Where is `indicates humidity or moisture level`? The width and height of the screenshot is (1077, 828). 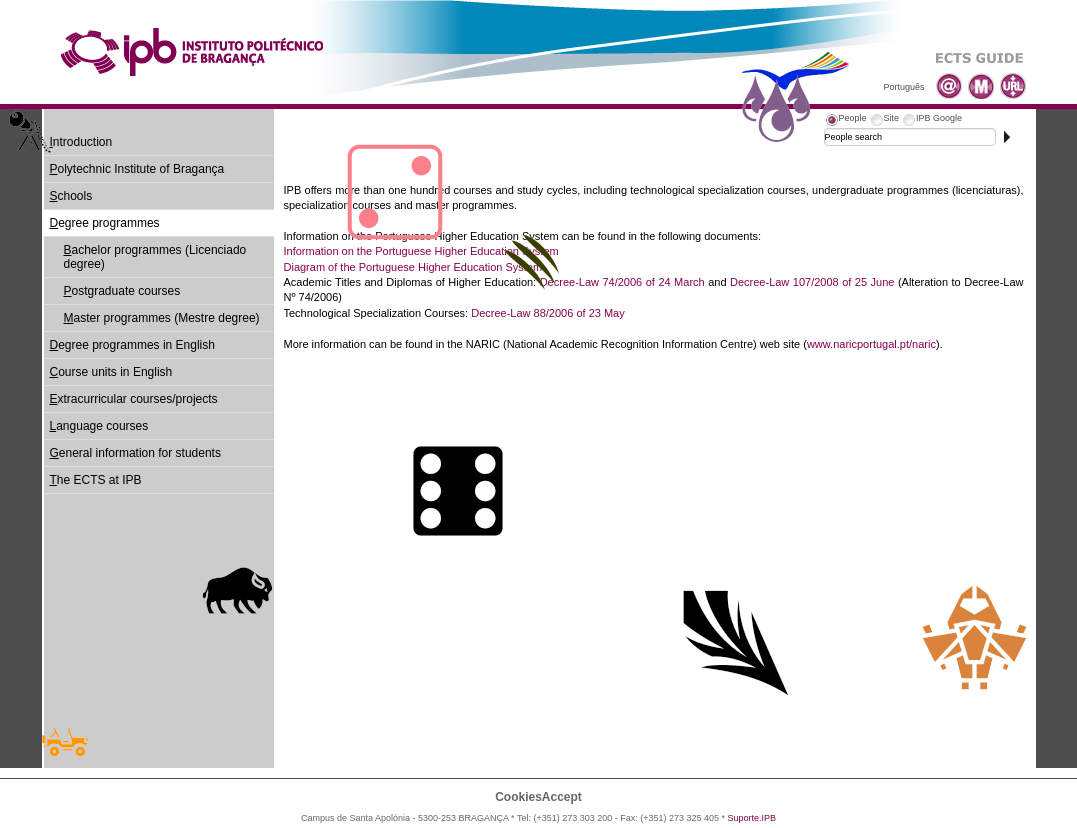
indicates humidity or moisture level is located at coordinates (776, 108).